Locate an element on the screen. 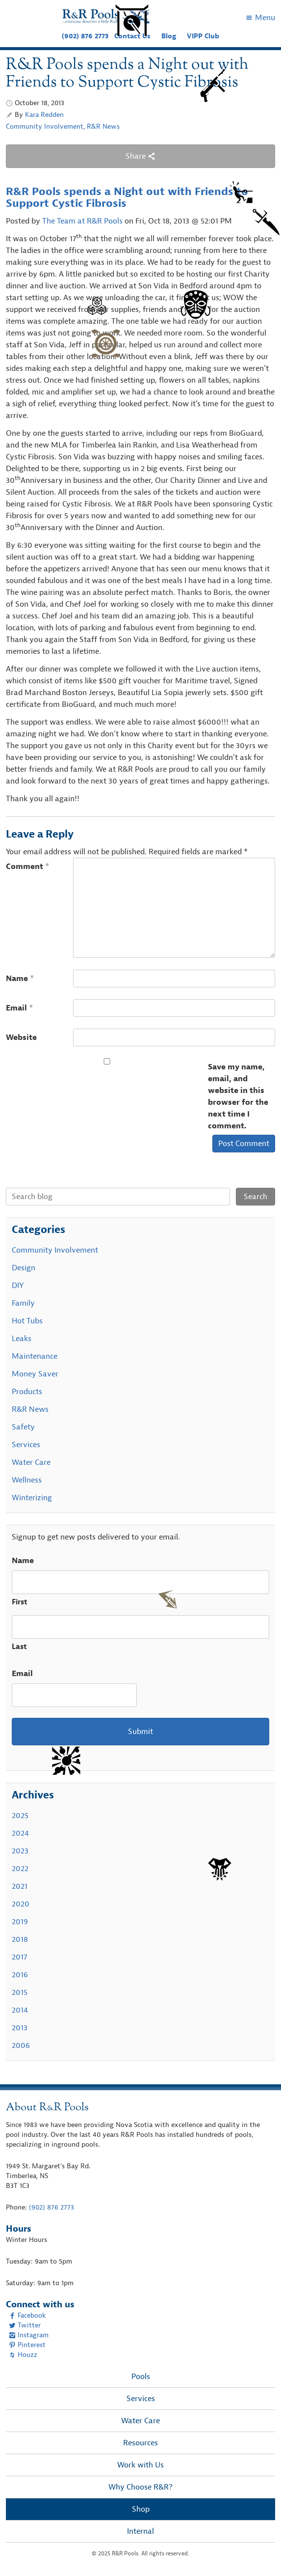 The image size is (281, 2576). pull or drag an object is located at coordinates (241, 191).